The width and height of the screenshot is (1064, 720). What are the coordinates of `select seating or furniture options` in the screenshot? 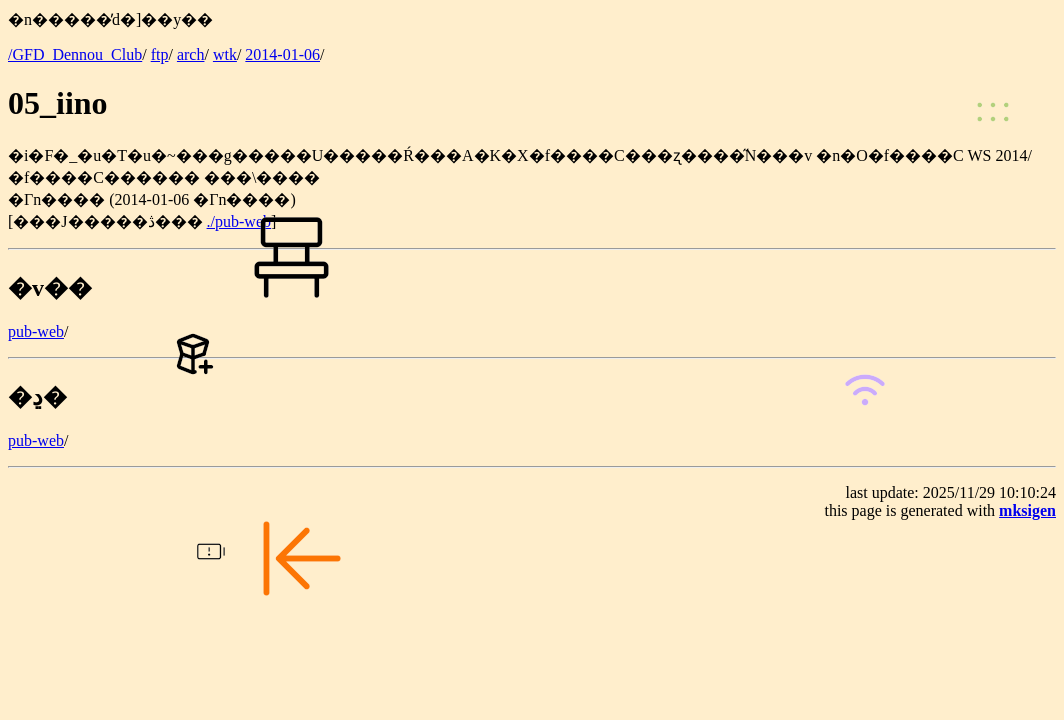 It's located at (291, 257).